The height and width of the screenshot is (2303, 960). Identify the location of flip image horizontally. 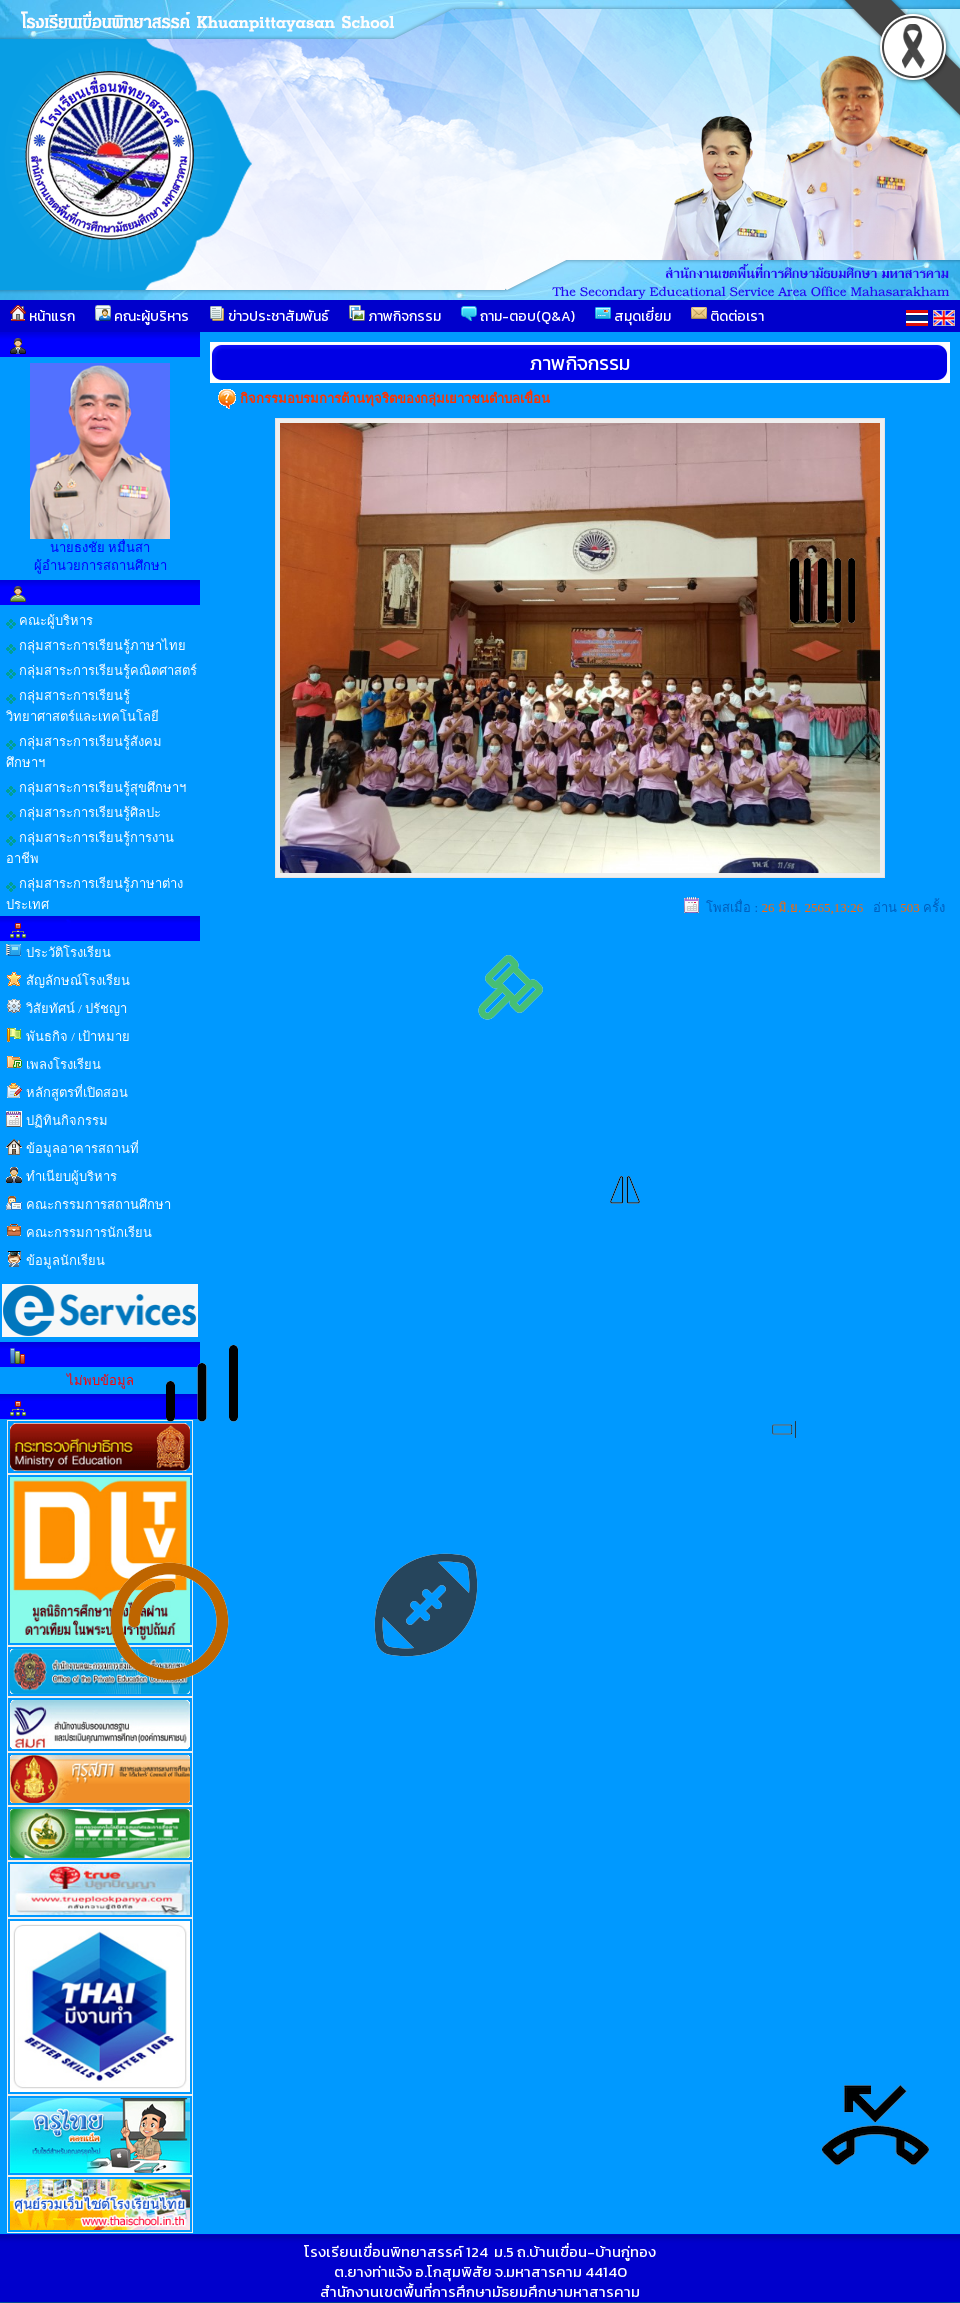
(625, 1191).